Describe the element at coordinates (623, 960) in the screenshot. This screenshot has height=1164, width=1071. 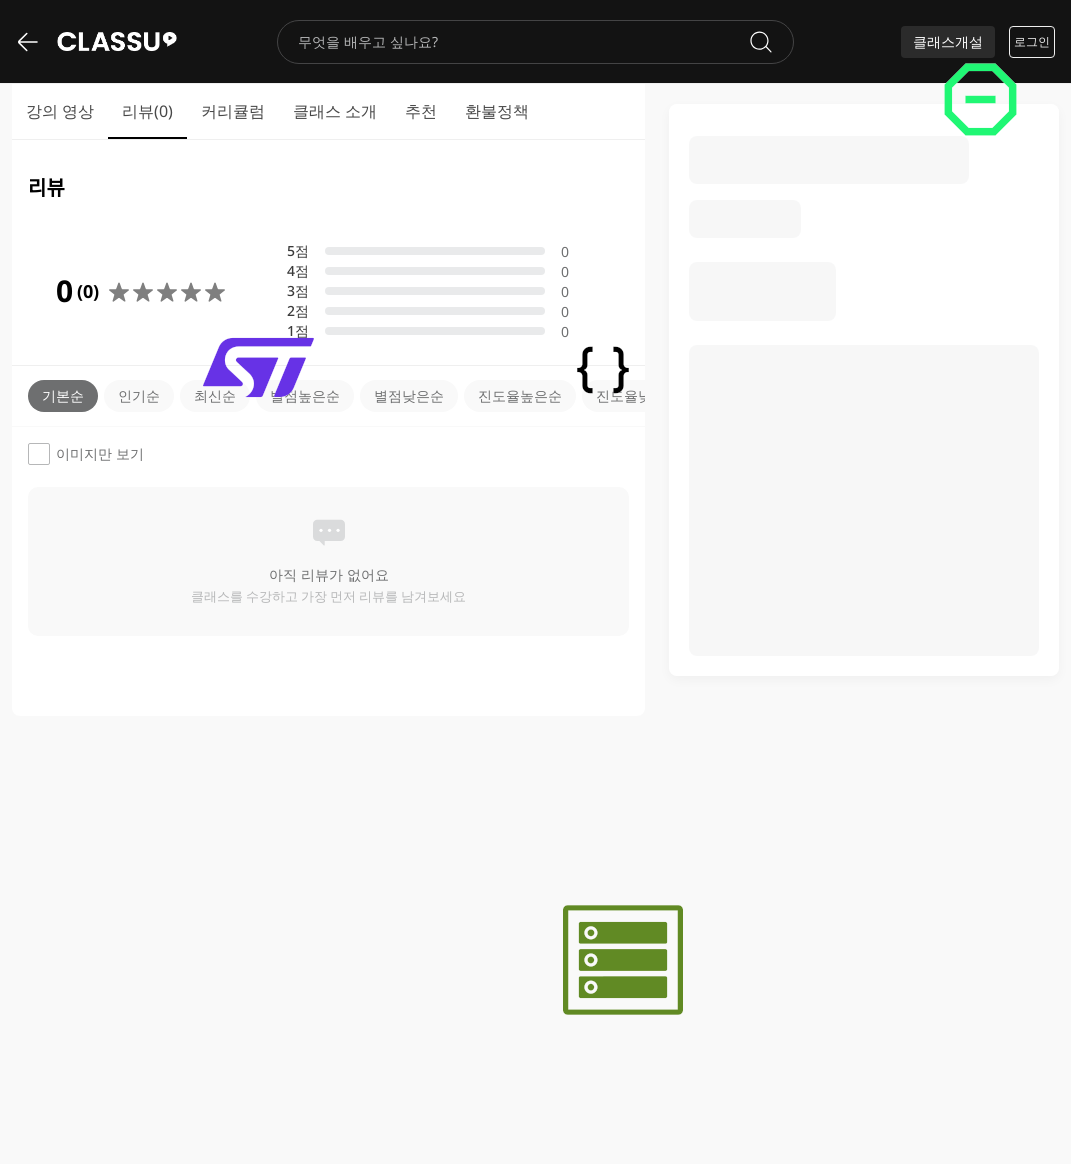
I see `openmediavault network-attached storage application` at that location.